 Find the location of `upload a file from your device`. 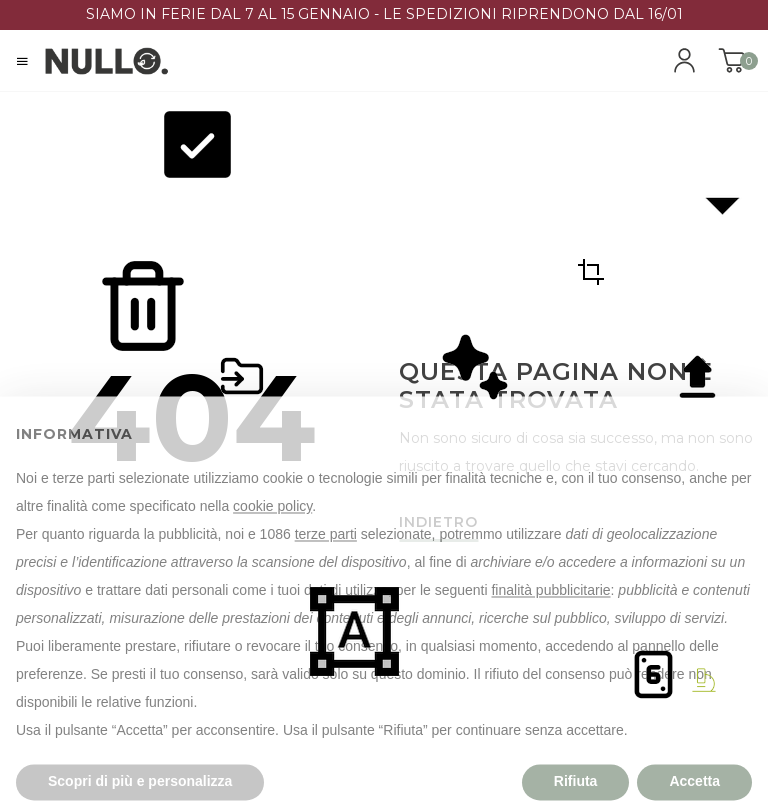

upload a file from your device is located at coordinates (697, 377).